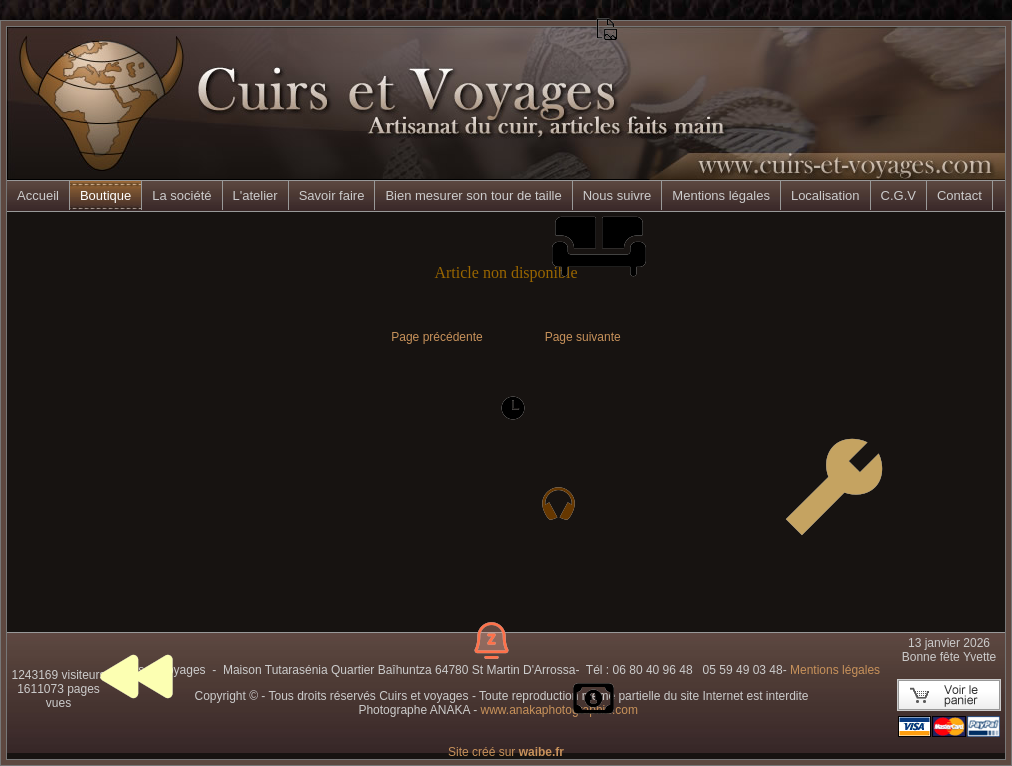 The height and width of the screenshot is (766, 1012). What do you see at coordinates (593, 698) in the screenshot?
I see `view payment or billing information` at bounding box center [593, 698].